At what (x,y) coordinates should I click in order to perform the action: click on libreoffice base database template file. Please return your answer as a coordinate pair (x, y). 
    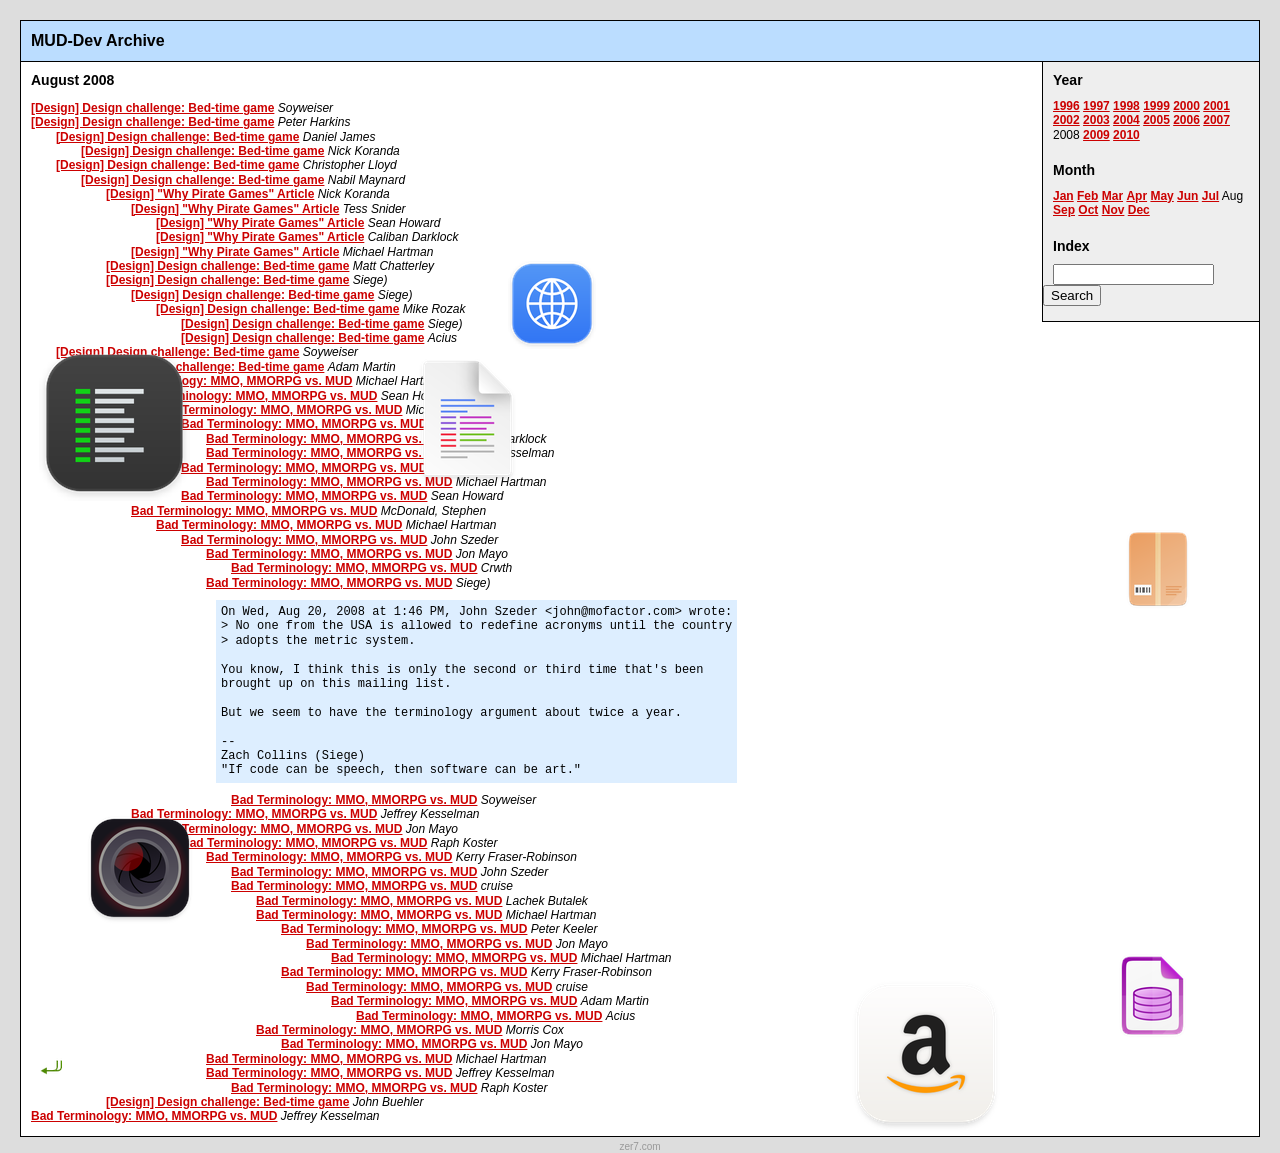
    Looking at the image, I should click on (1152, 995).